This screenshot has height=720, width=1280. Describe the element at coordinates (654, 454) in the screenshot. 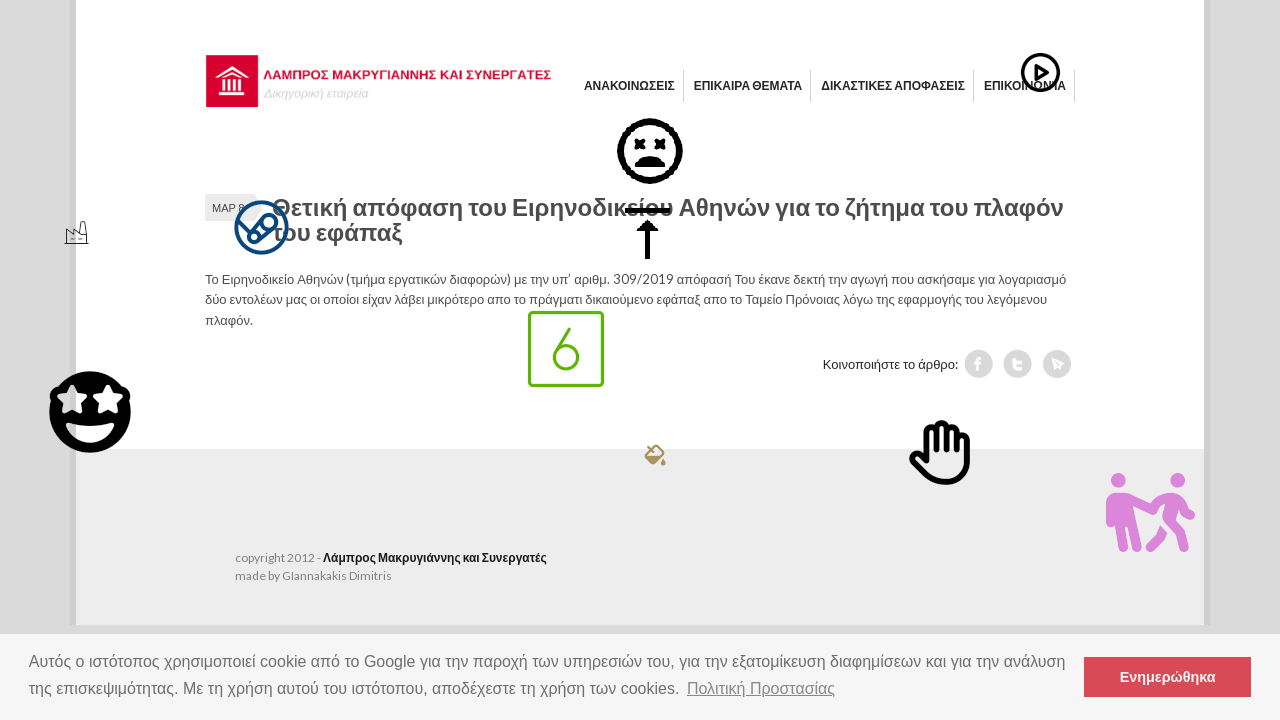

I see `fill an area with color` at that location.